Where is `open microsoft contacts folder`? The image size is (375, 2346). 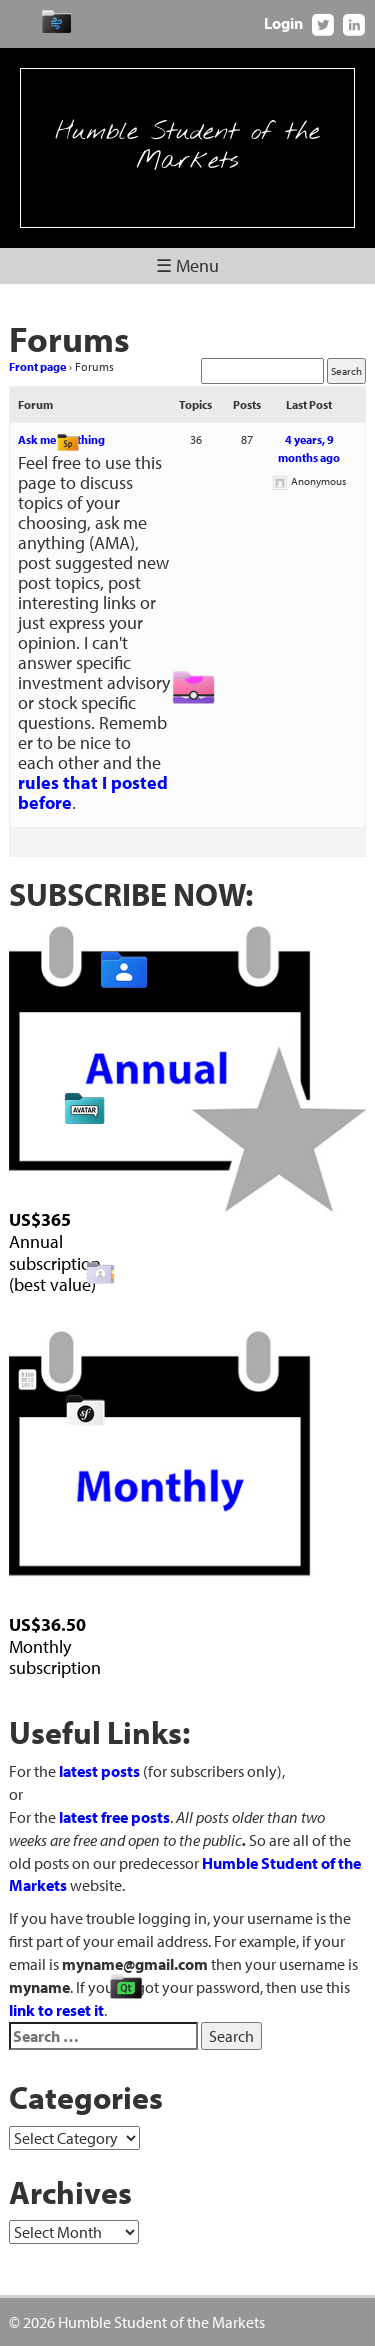
open microsoft contacts folder is located at coordinates (100, 1273).